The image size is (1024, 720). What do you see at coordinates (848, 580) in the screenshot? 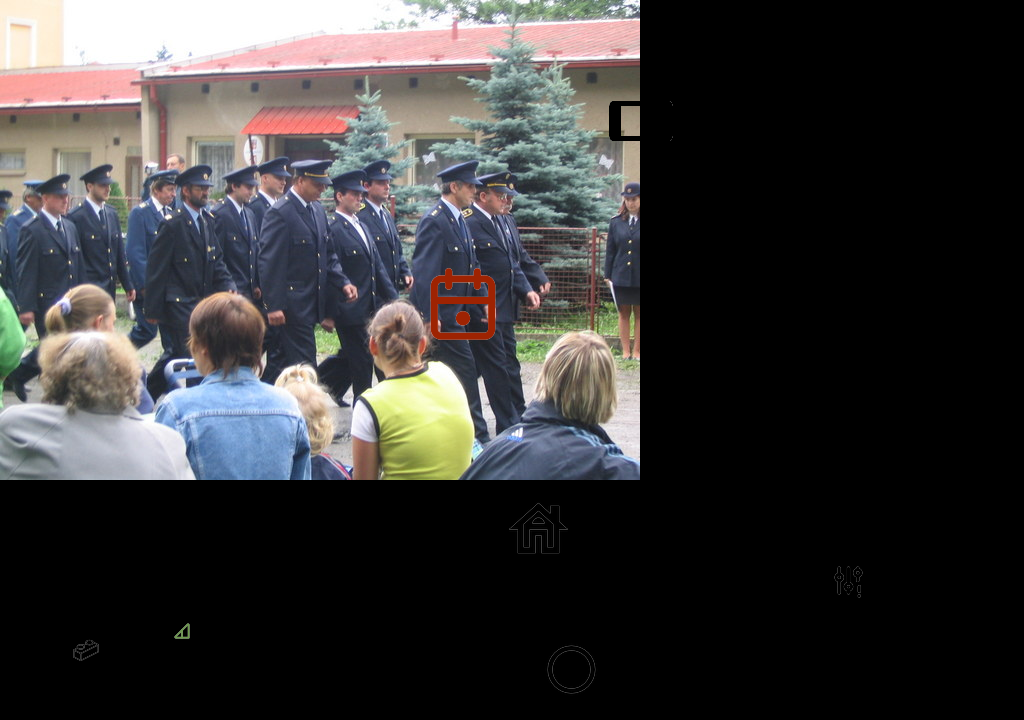
I see `settings require attention or action` at bounding box center [848, 580].